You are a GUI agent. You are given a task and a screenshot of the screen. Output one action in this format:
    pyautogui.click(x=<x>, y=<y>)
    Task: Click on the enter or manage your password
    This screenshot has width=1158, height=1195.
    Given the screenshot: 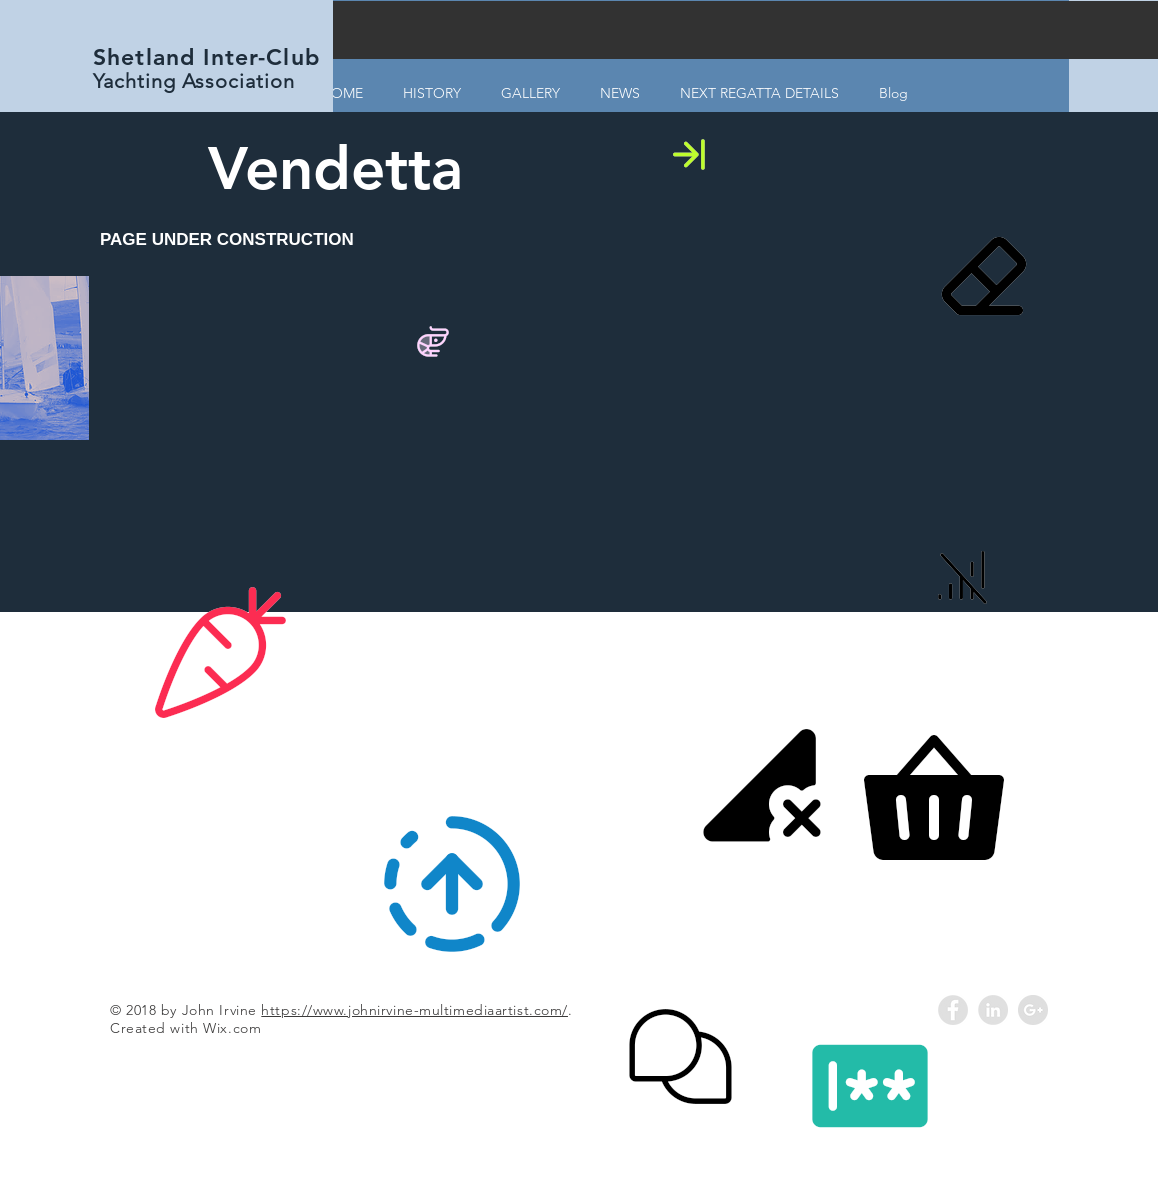 What is the action you would take?
    pyautogui.click(x=870, y=1086)
    